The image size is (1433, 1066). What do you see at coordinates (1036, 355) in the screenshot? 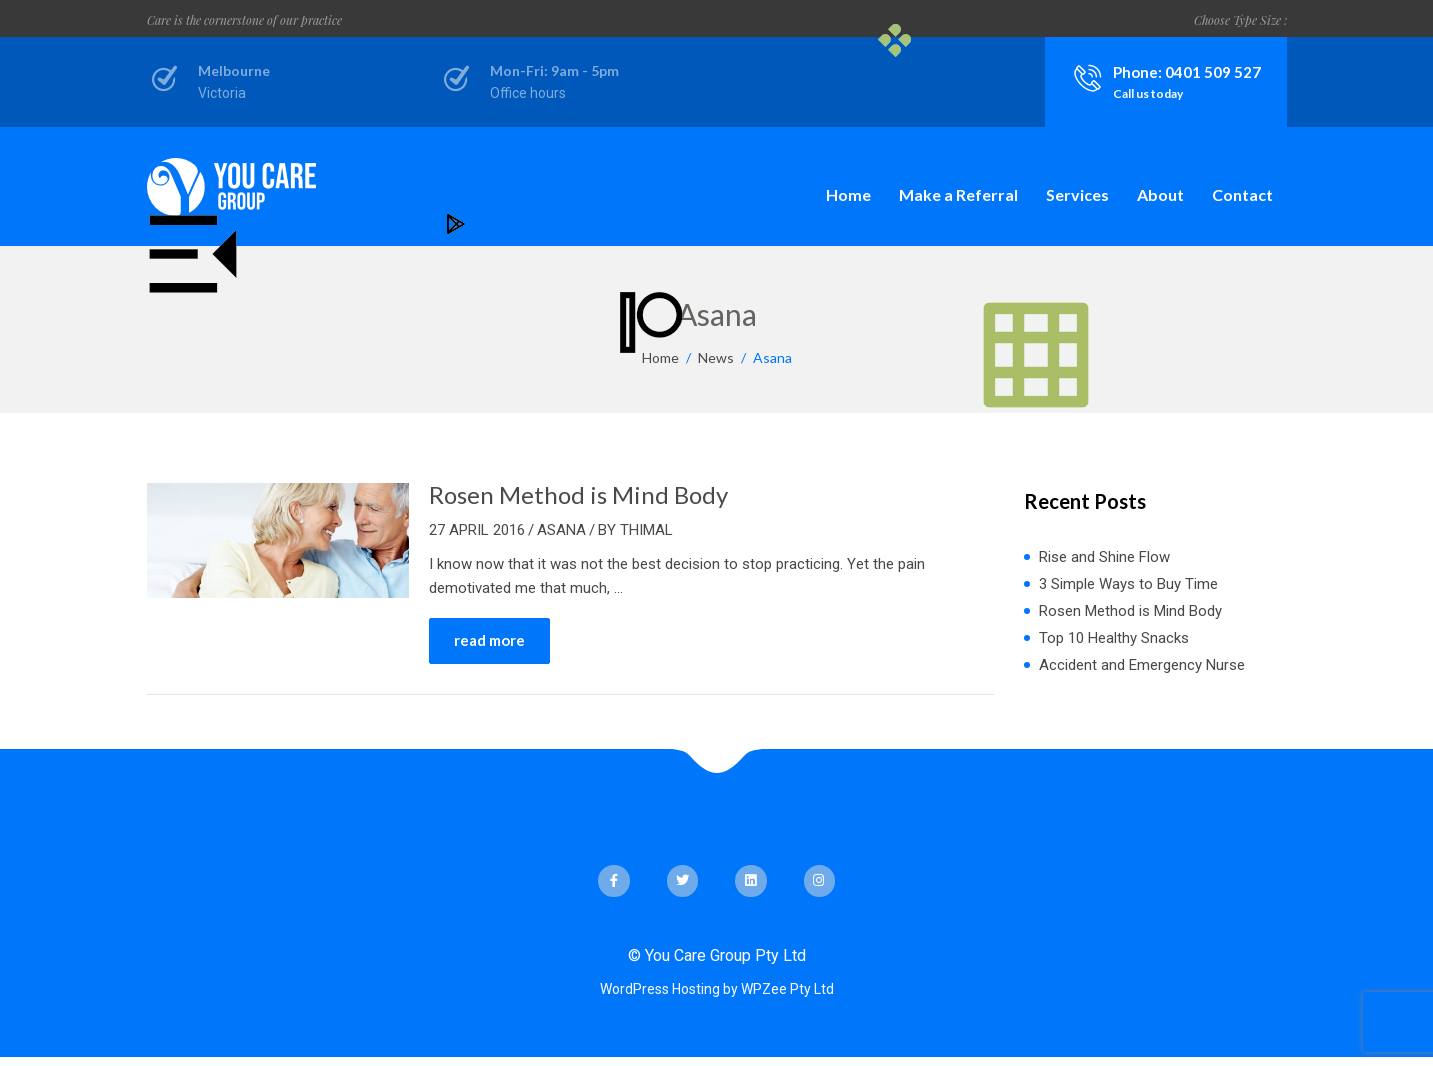
I see `switch to grid view layout` at bounding box center [1036, 355].